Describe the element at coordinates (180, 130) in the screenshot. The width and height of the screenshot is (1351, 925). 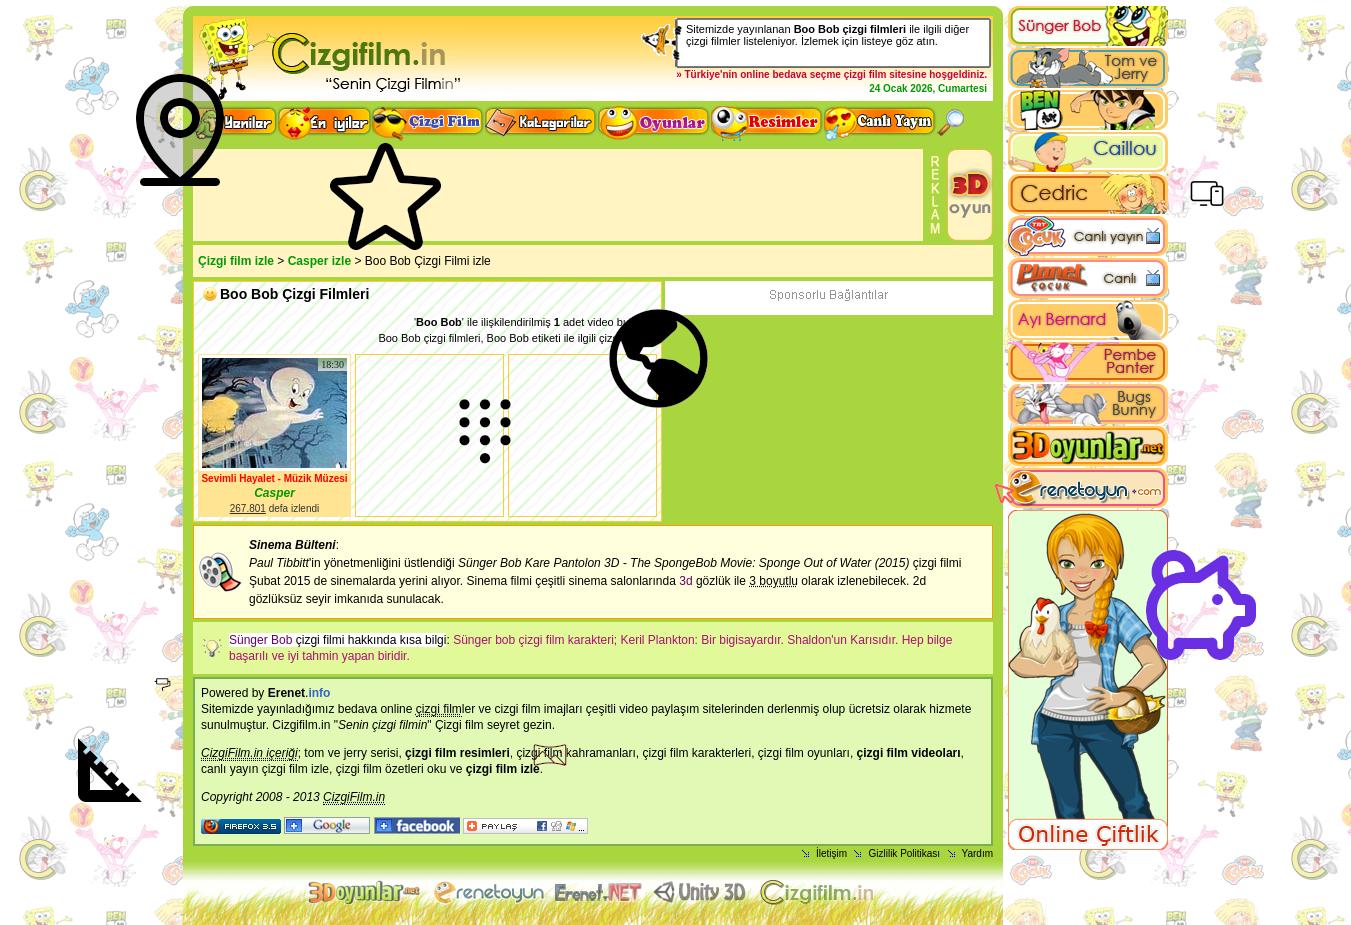
I see `view location on map` at that location.